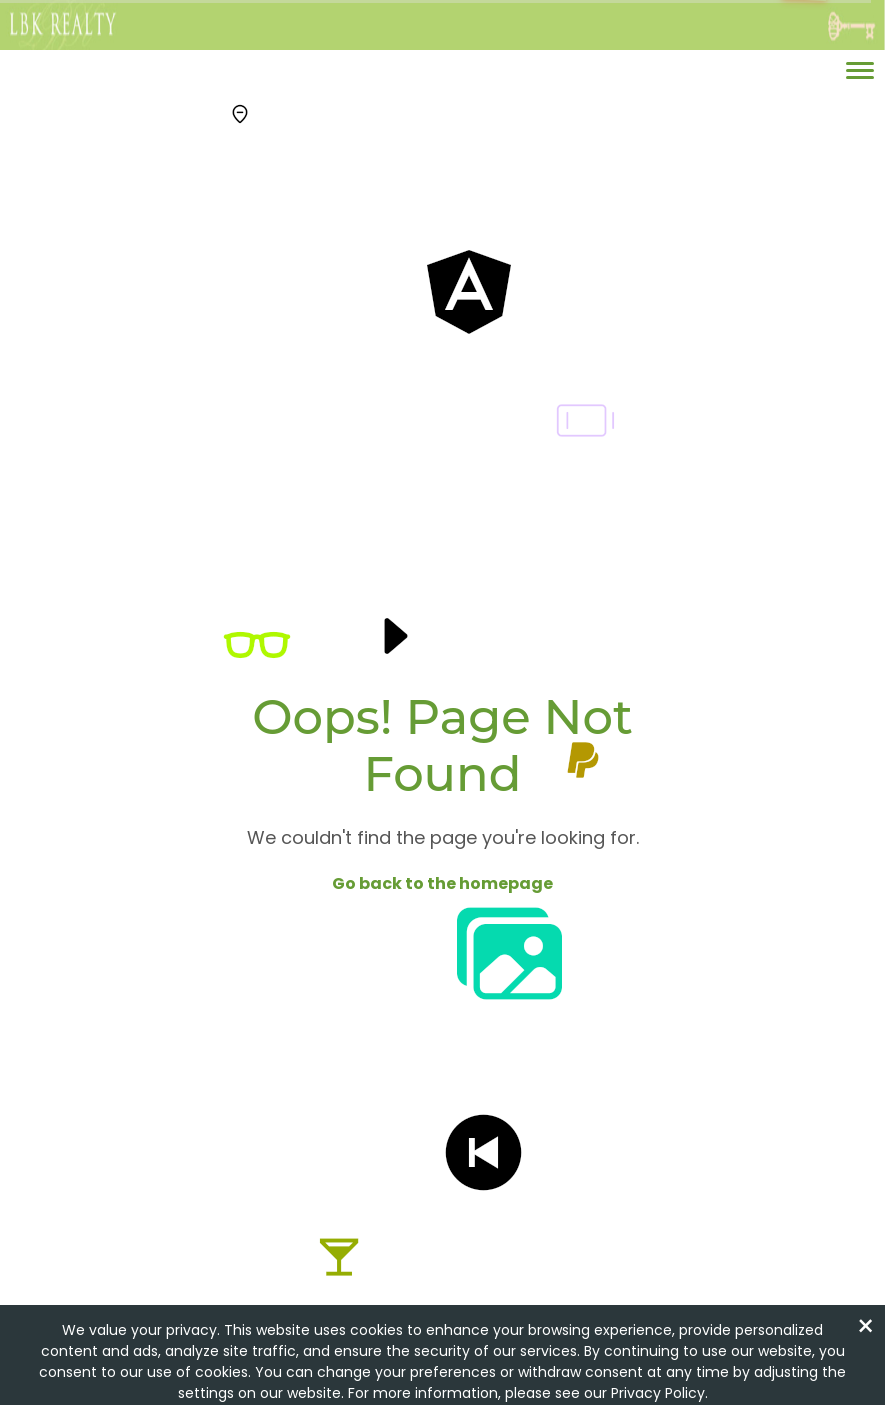  Describe the element at coordinates (396, 636) in the screenshot. I see `play media or start playback` at that location.